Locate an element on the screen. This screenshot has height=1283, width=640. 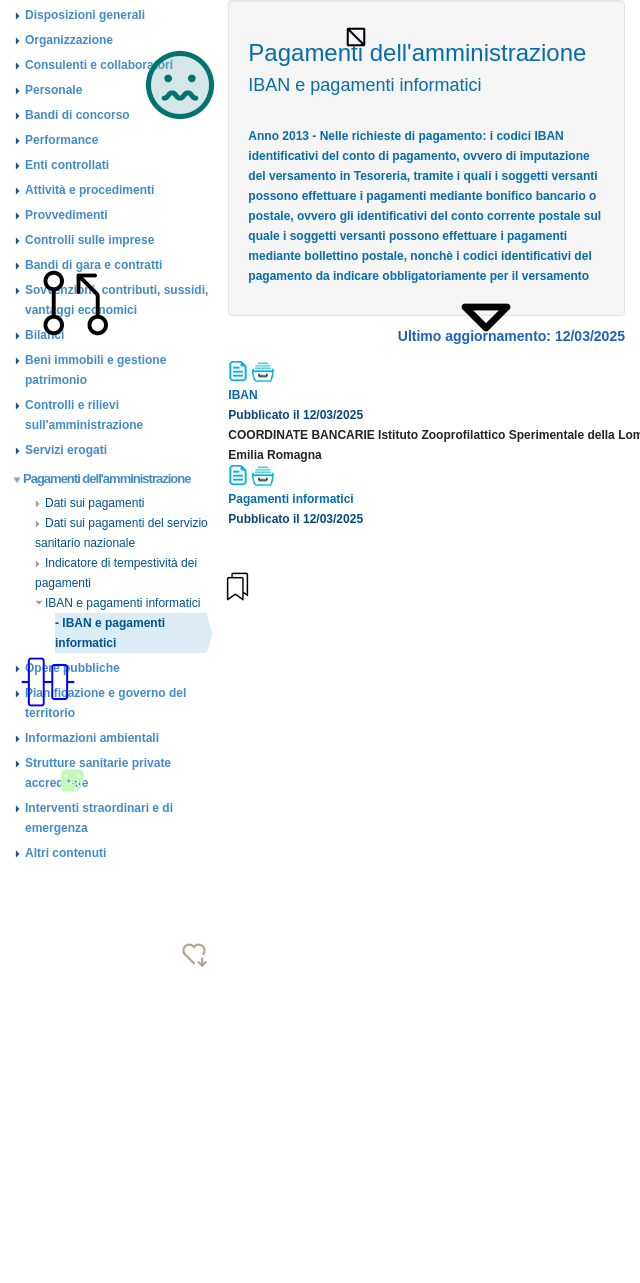
open sticker picker is located at coordinates (72, 780).